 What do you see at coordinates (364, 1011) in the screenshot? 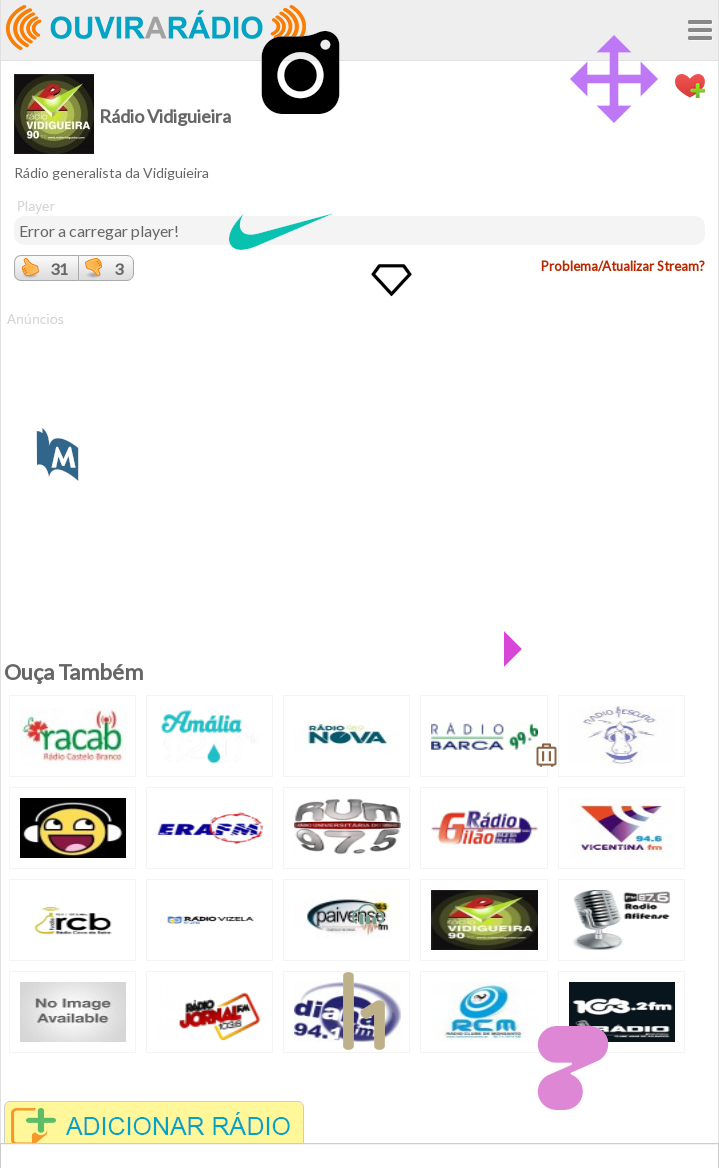
I see `visit hackerone bug bounty platform` at bounding box center [364, 1011].